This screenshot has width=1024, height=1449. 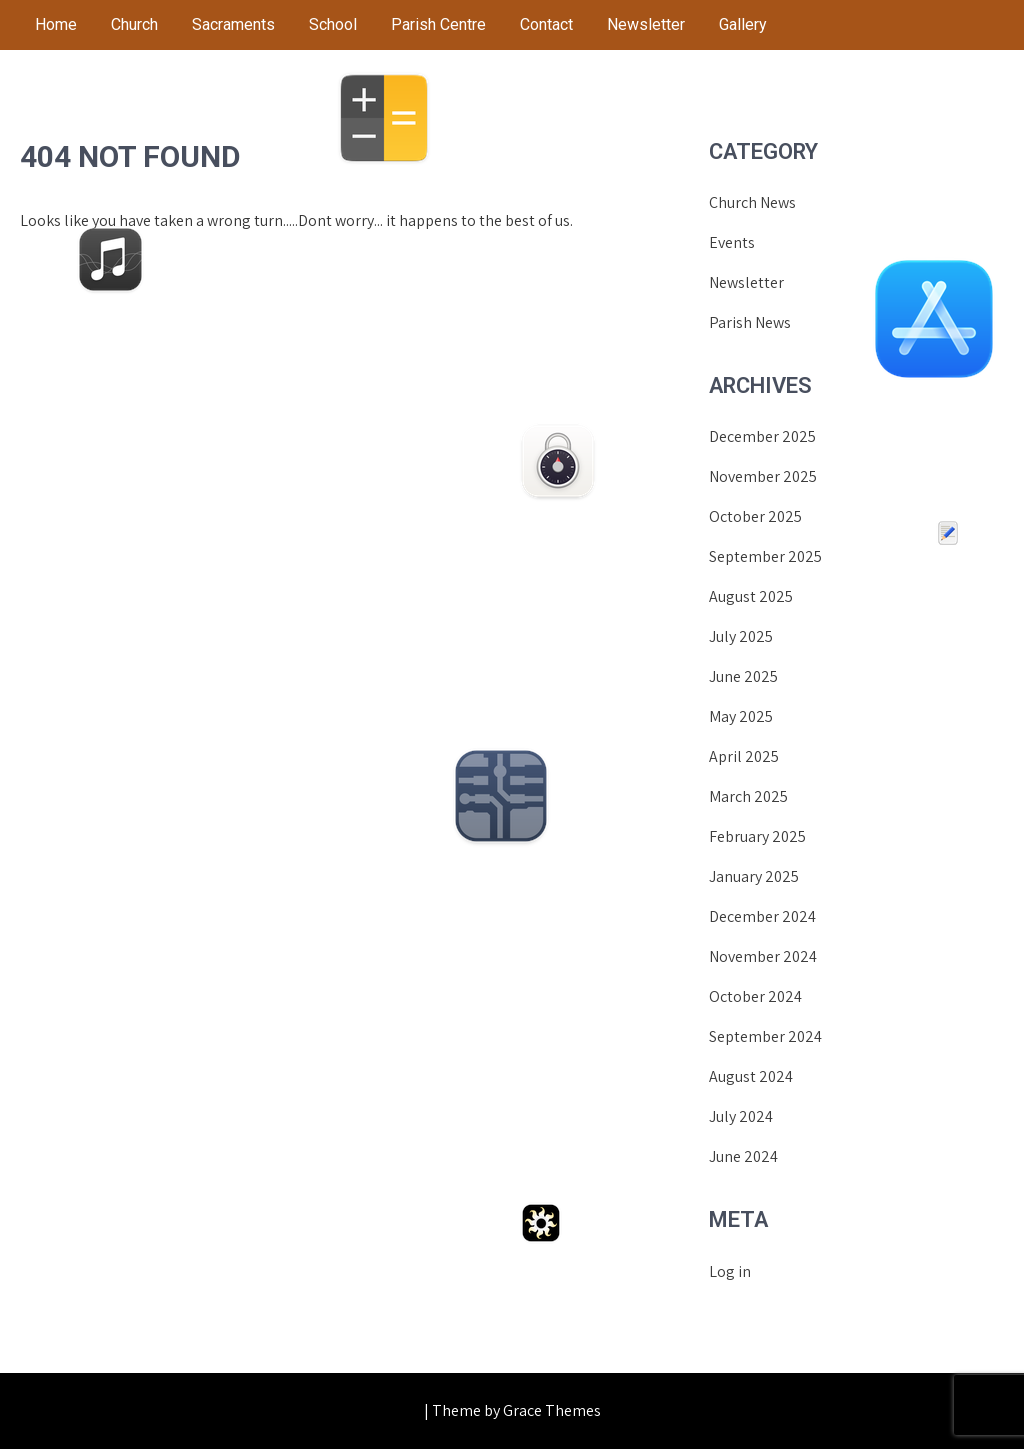 I want to click on open text editor application, so click(x=948, y=533).